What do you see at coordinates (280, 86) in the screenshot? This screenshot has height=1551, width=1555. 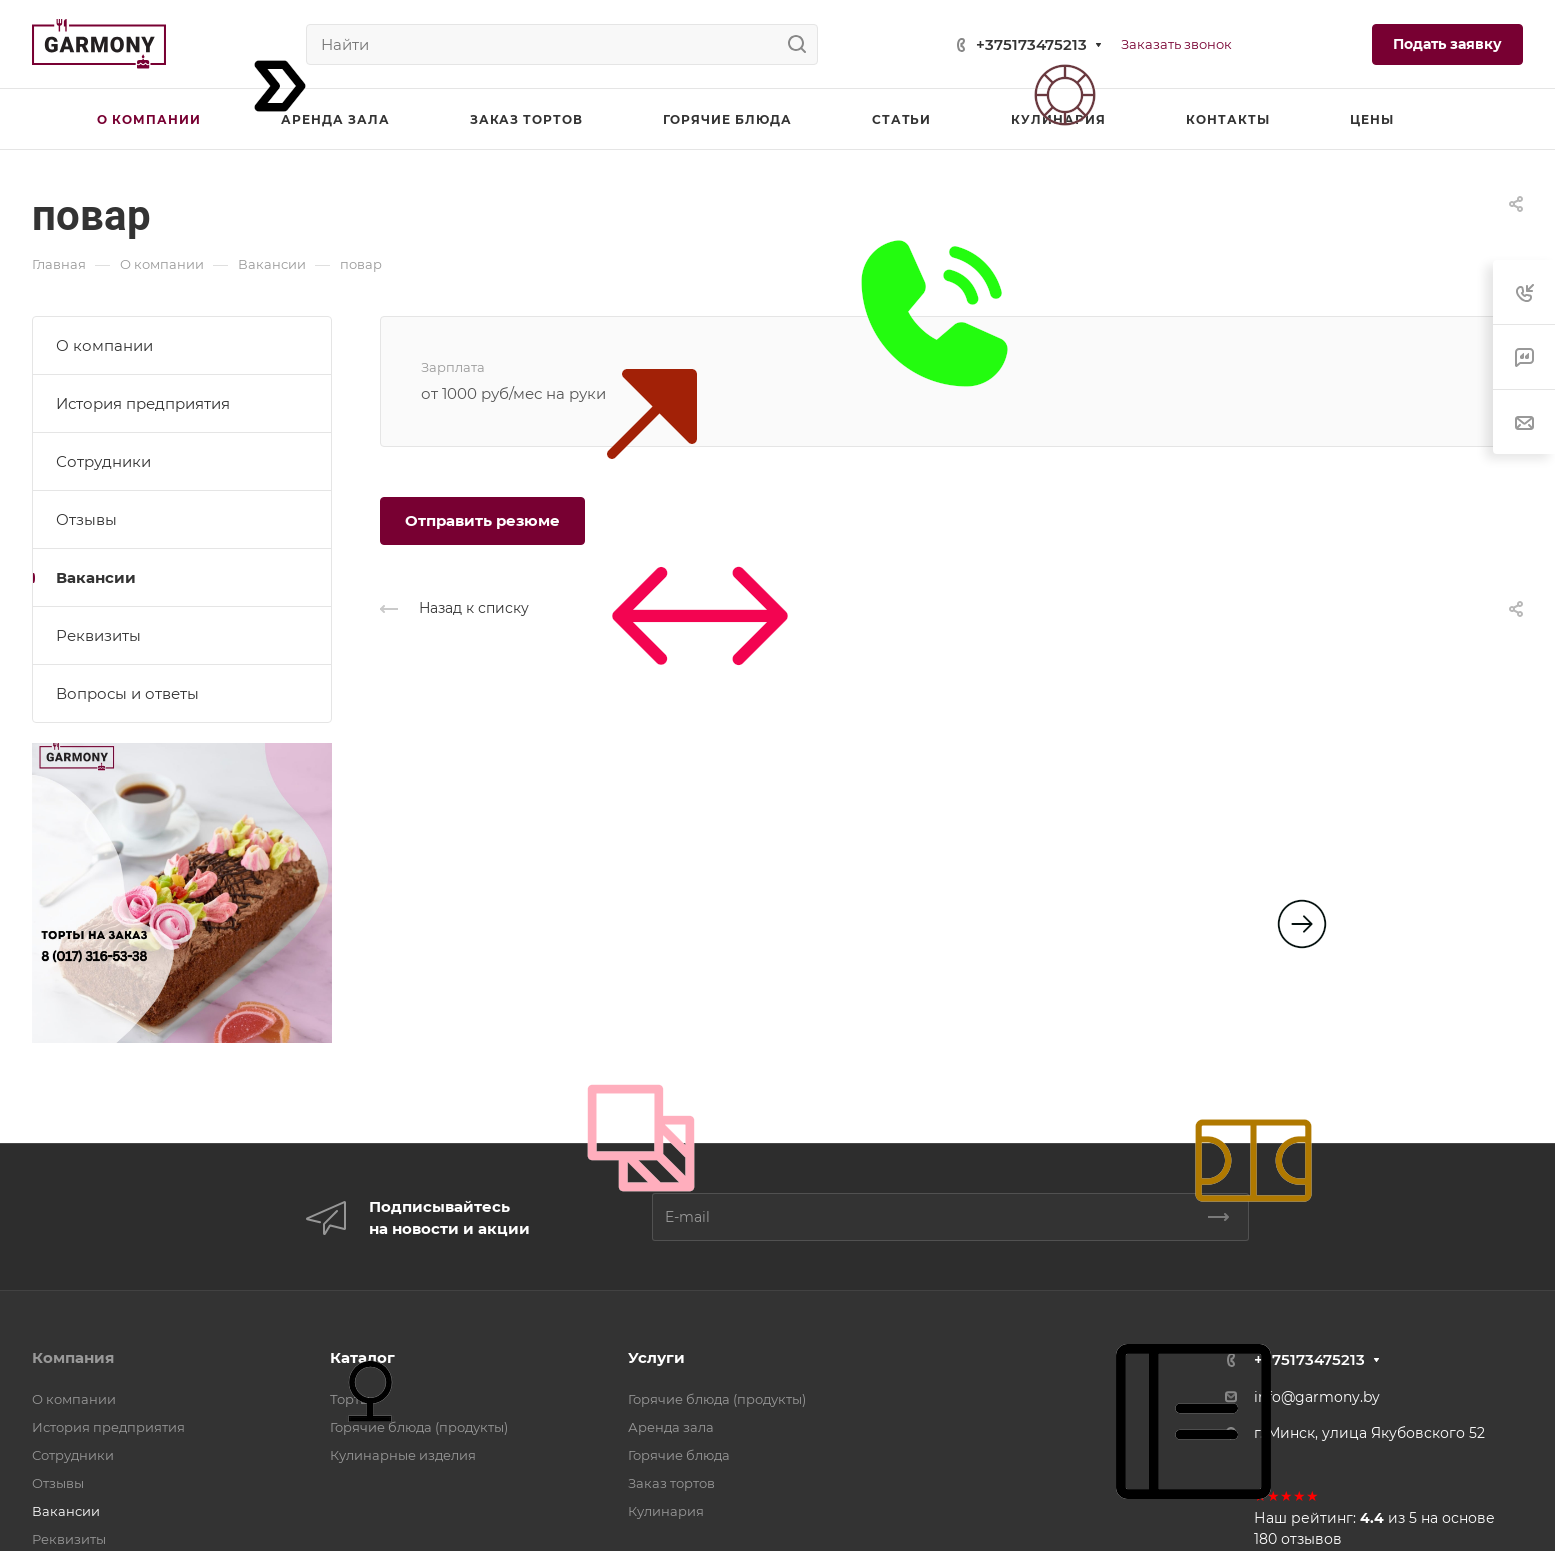 I see `navigate to the next item or step` at bounding box center [280, 86].